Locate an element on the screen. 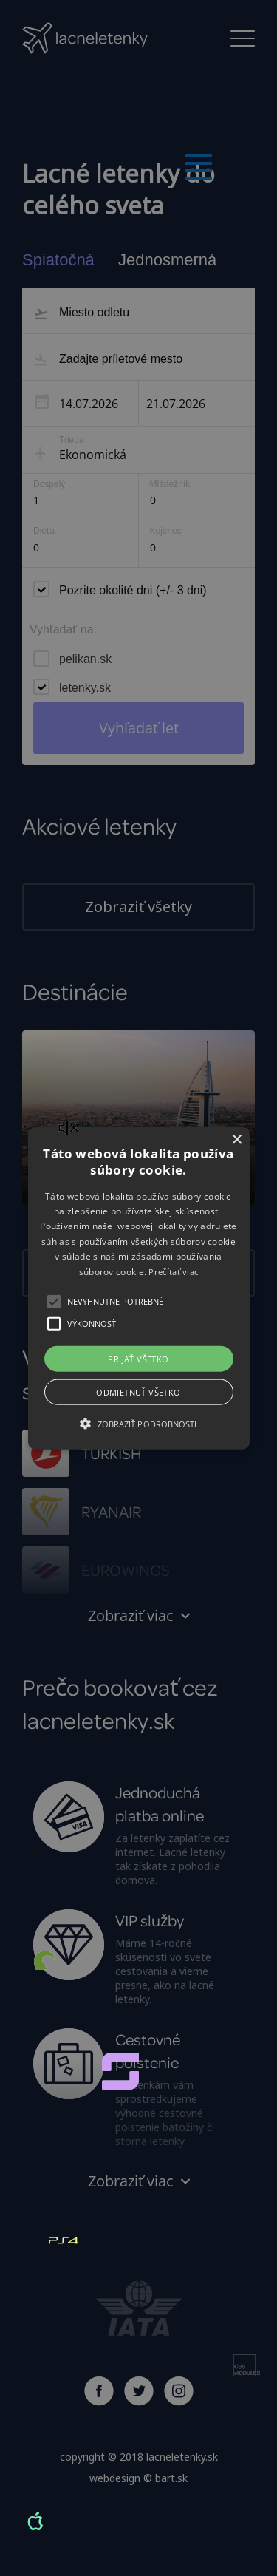  start.gg logo is located at coordinates (120, 2071).